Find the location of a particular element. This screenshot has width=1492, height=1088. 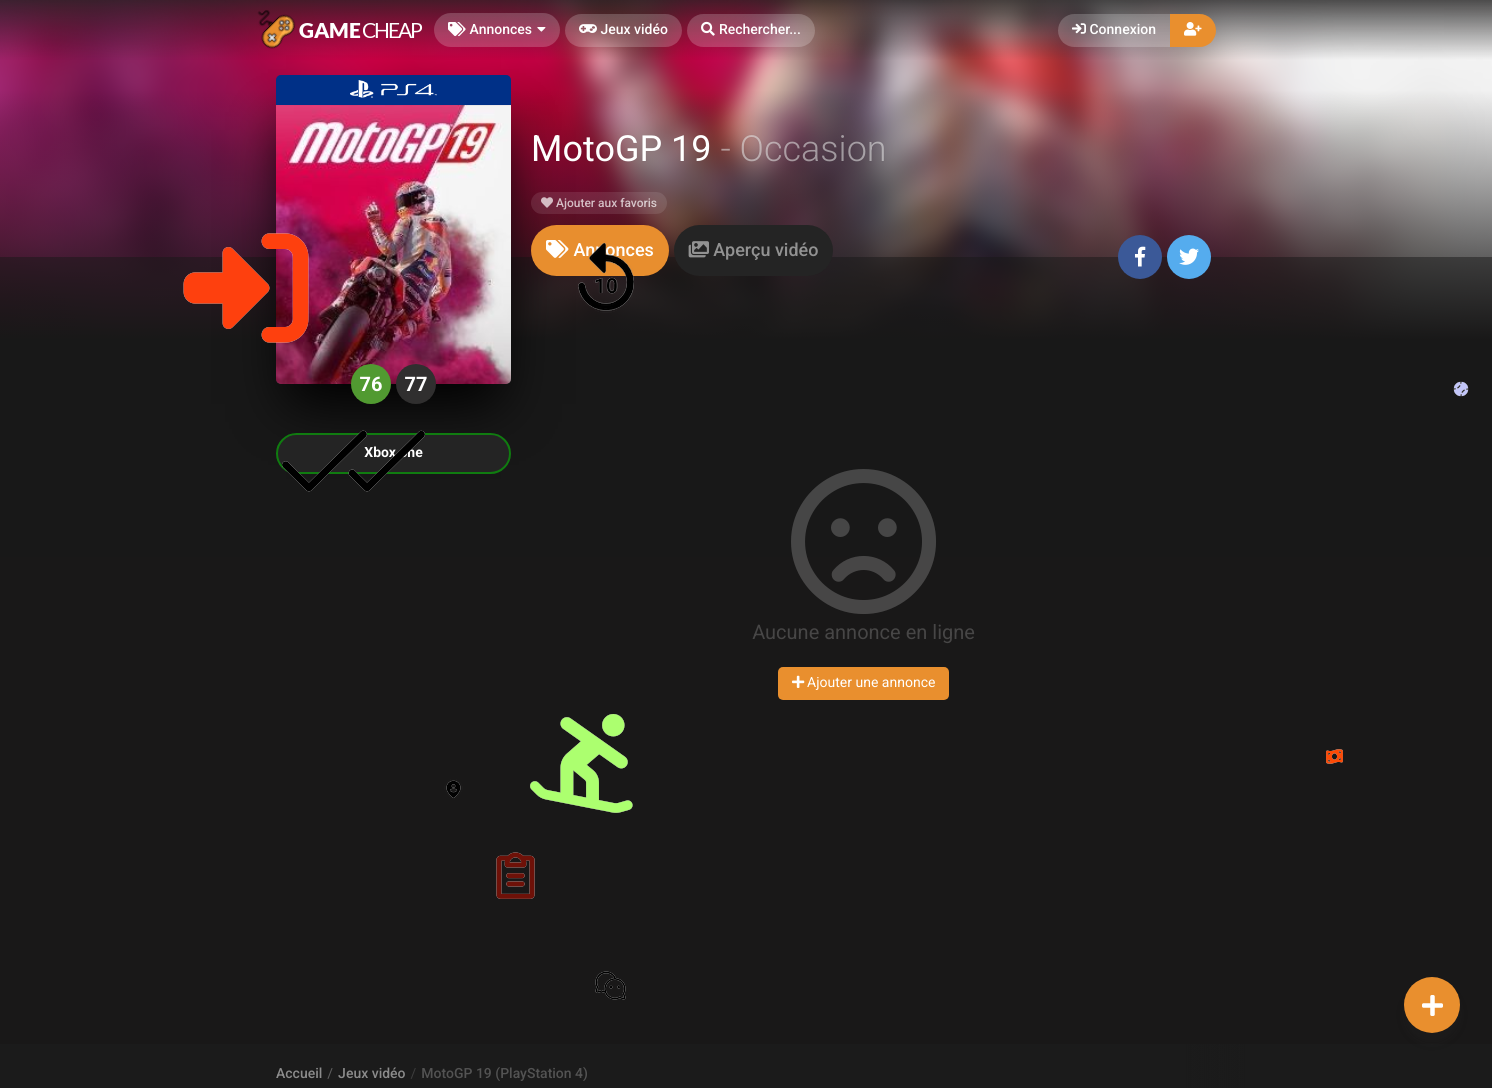

indicates all items have been completed or verified is located at coordinates (353, 463).